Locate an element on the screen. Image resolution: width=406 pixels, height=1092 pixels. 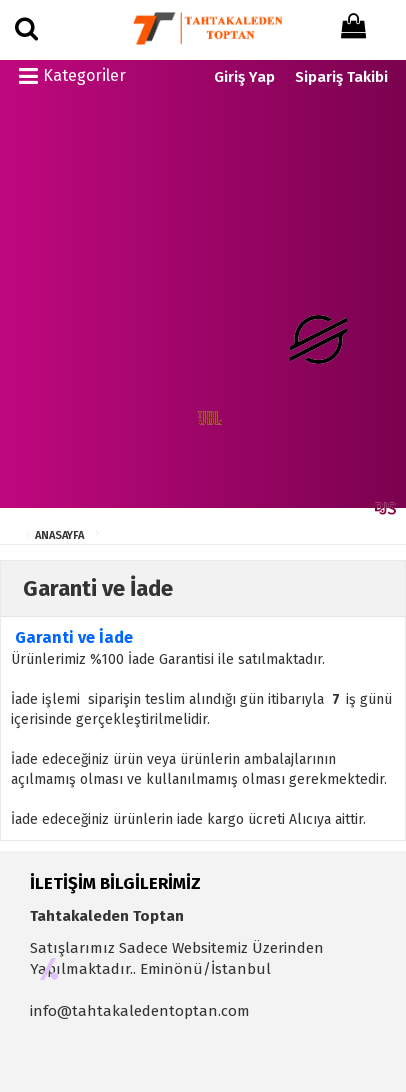
discord.js library or project branding is located at coordinates (385, 508).